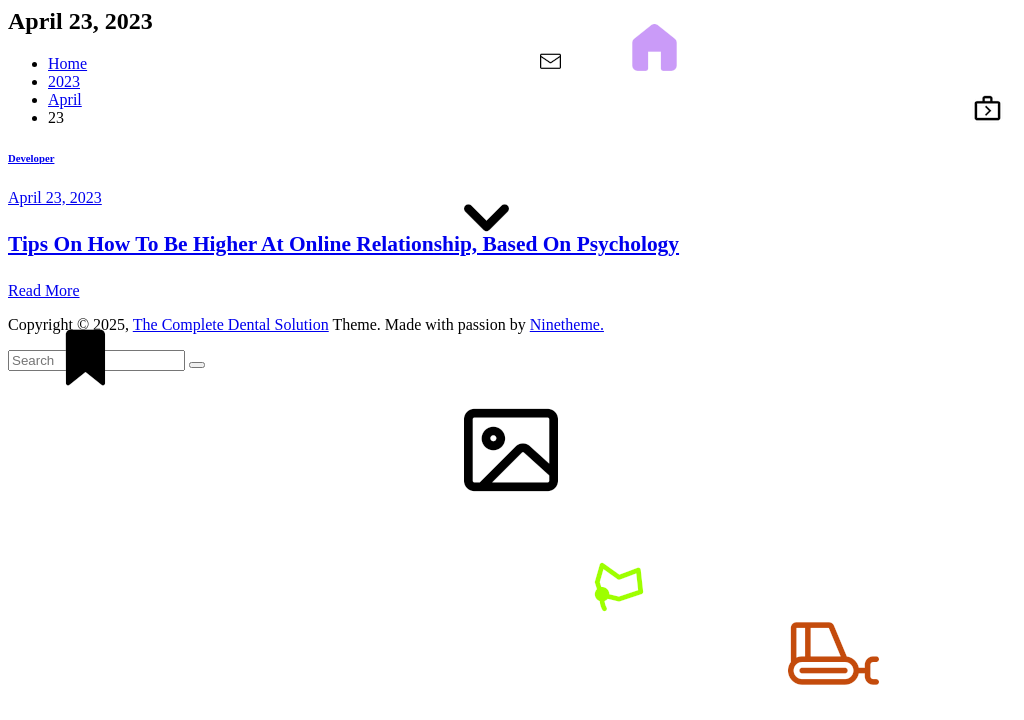 The image size is (1024, 720). What do you see at coordinates (619, 587) in the screenshot?
I see `make a freehand polygon selection` at bounding box center [619, 587].